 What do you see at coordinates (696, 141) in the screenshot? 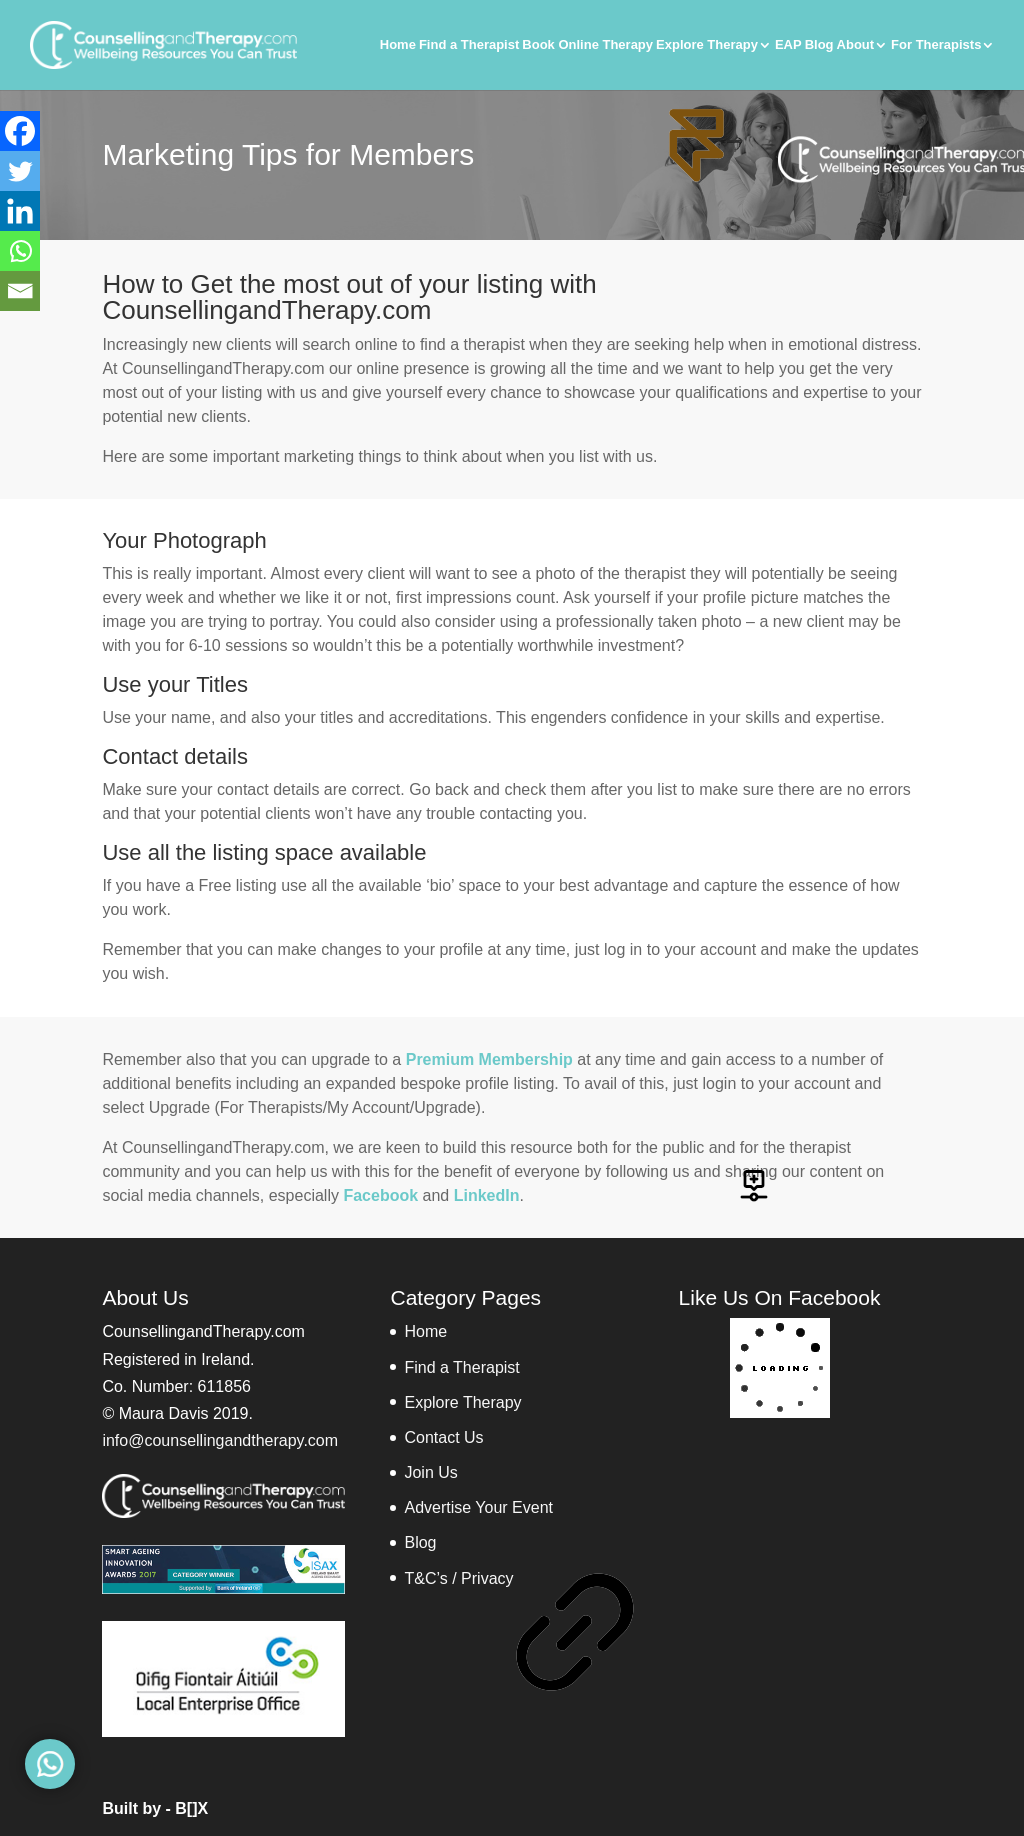
I see `open Framer app` at bounding box center [696, 141].